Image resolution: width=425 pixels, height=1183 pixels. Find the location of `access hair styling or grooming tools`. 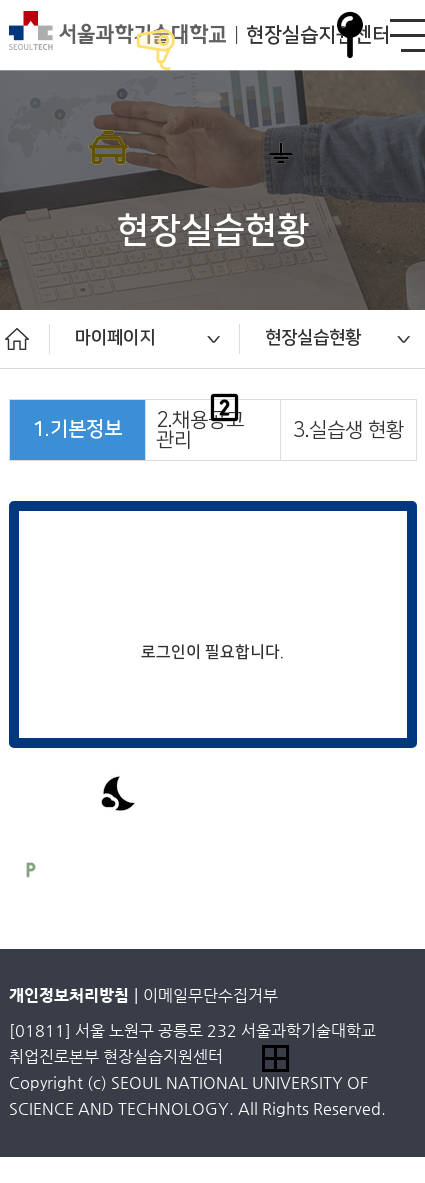

access hair styling or grooming tools is located at coordinates (156, 47).